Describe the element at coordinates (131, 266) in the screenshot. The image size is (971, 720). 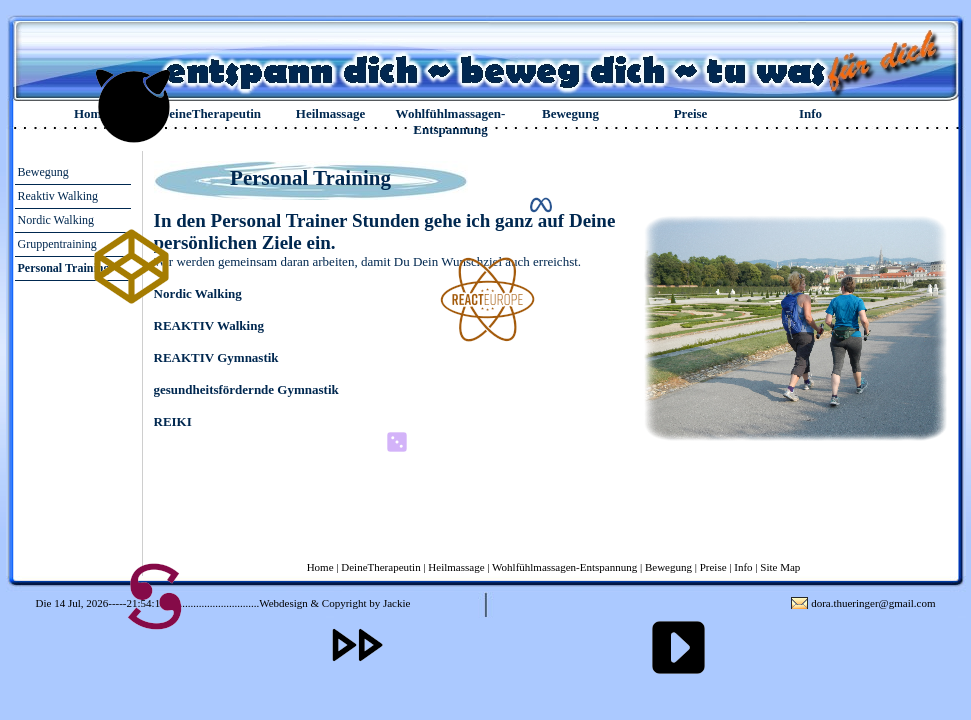
I see `codepen logo` at that location.